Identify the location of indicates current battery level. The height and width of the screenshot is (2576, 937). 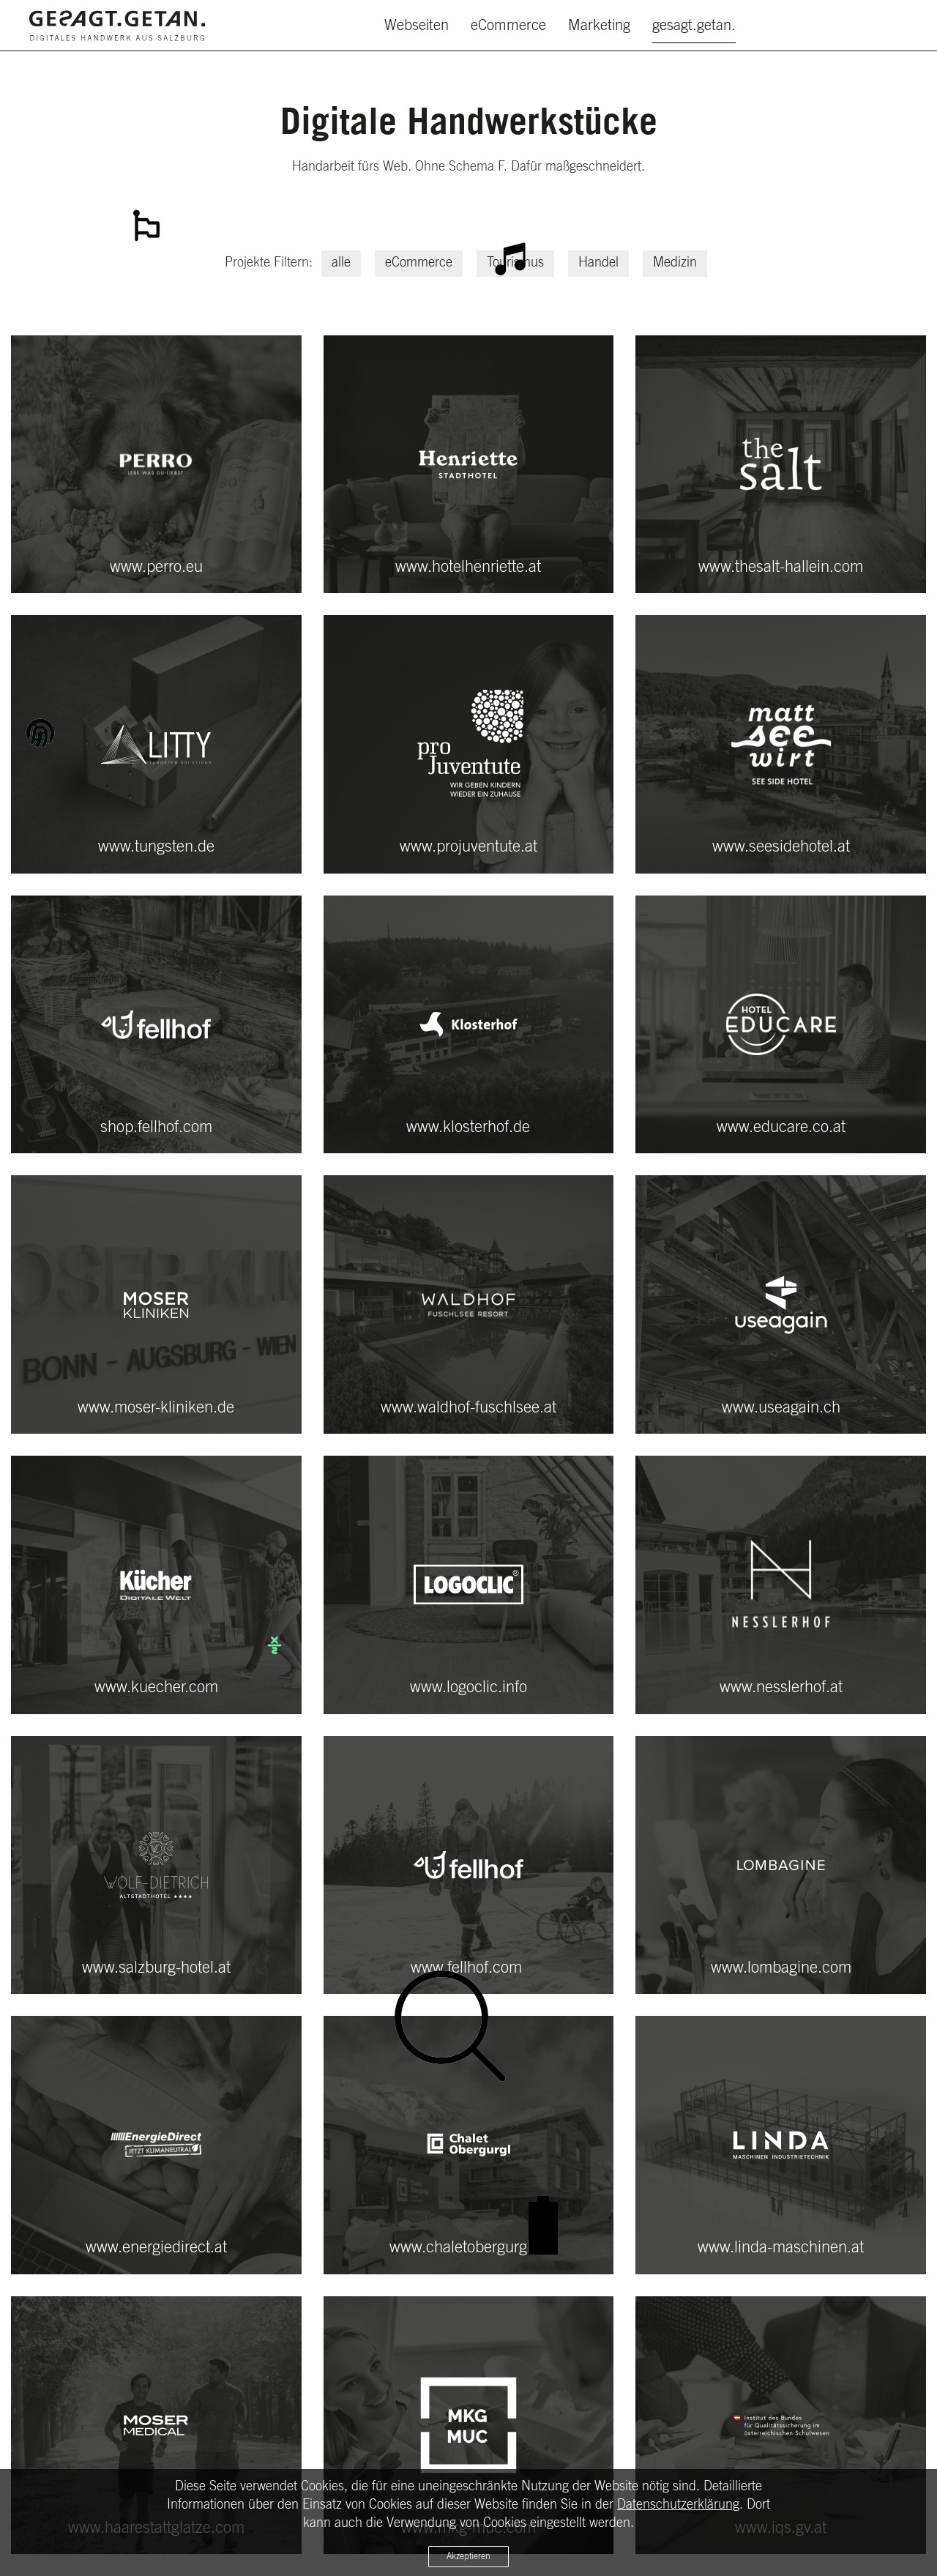
(543, 2225).